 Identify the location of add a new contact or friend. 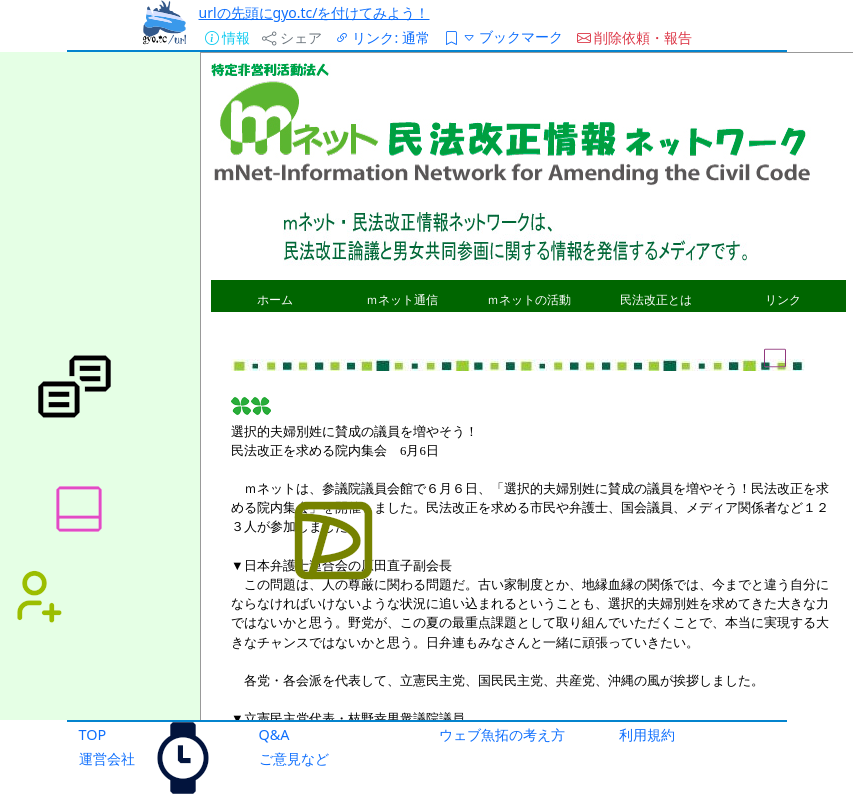
(34, 595).